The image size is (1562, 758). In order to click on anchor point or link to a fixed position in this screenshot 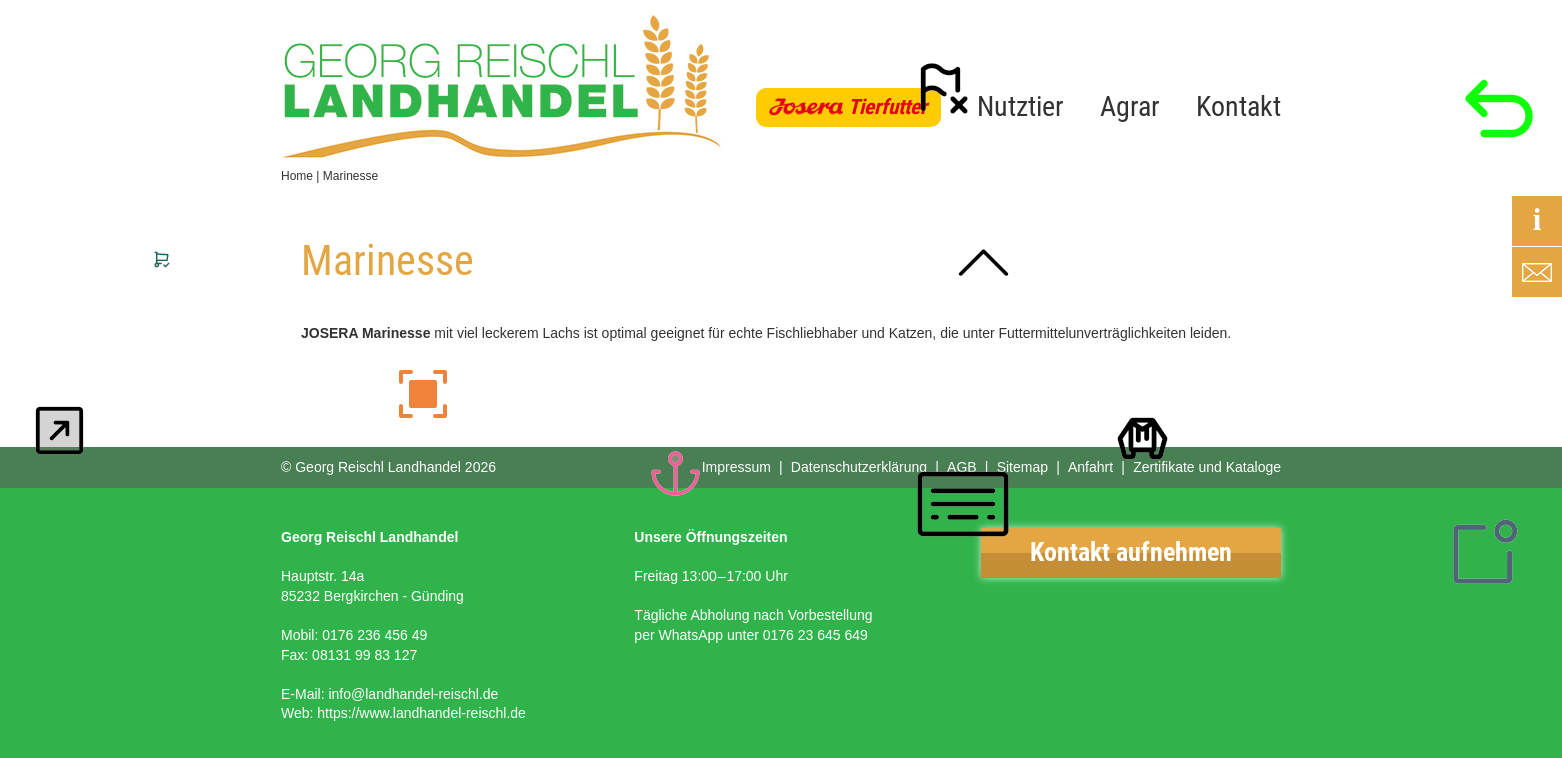, I will do `click(675, 473)`.